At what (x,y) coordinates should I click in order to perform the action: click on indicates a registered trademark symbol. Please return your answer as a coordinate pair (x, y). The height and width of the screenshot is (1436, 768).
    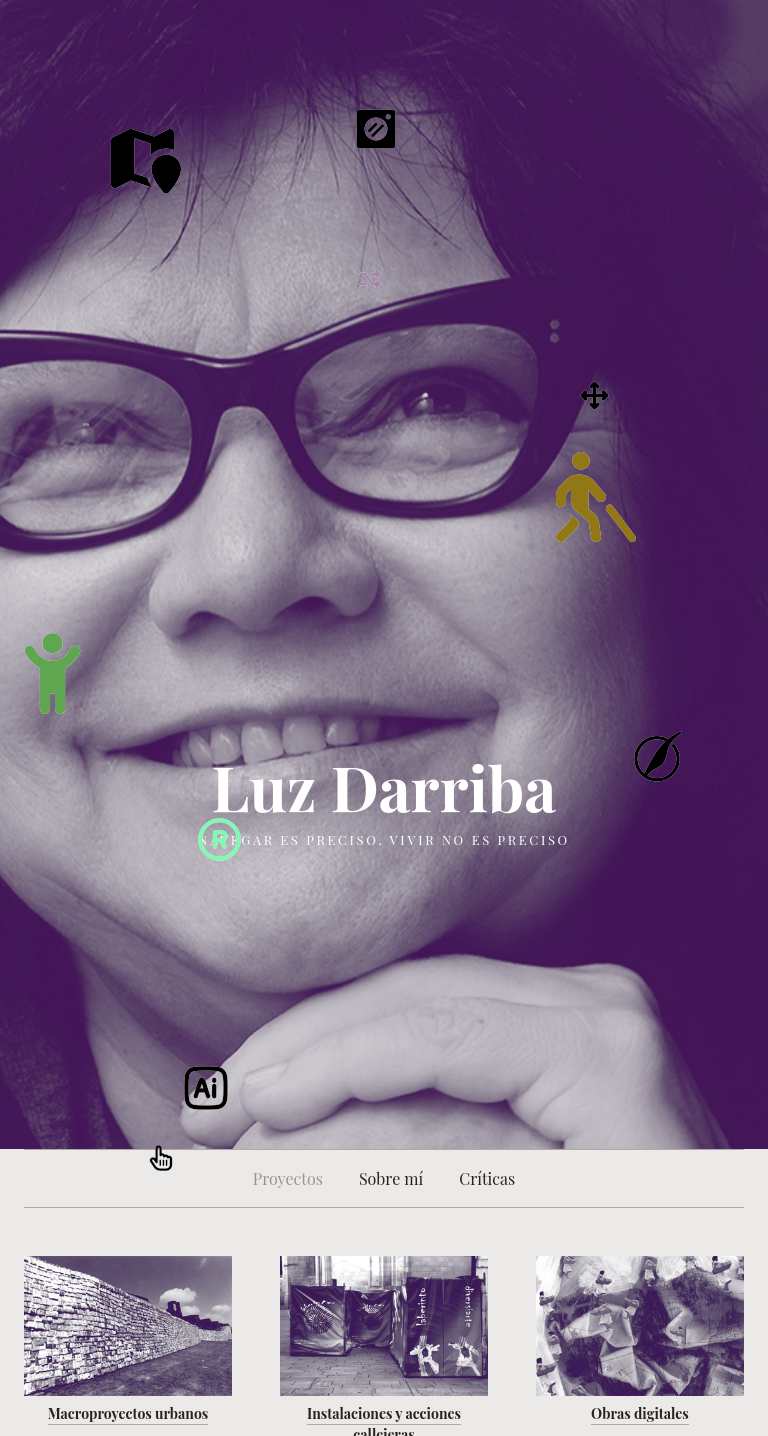
    Looking at the image, I should click on (219, 839).